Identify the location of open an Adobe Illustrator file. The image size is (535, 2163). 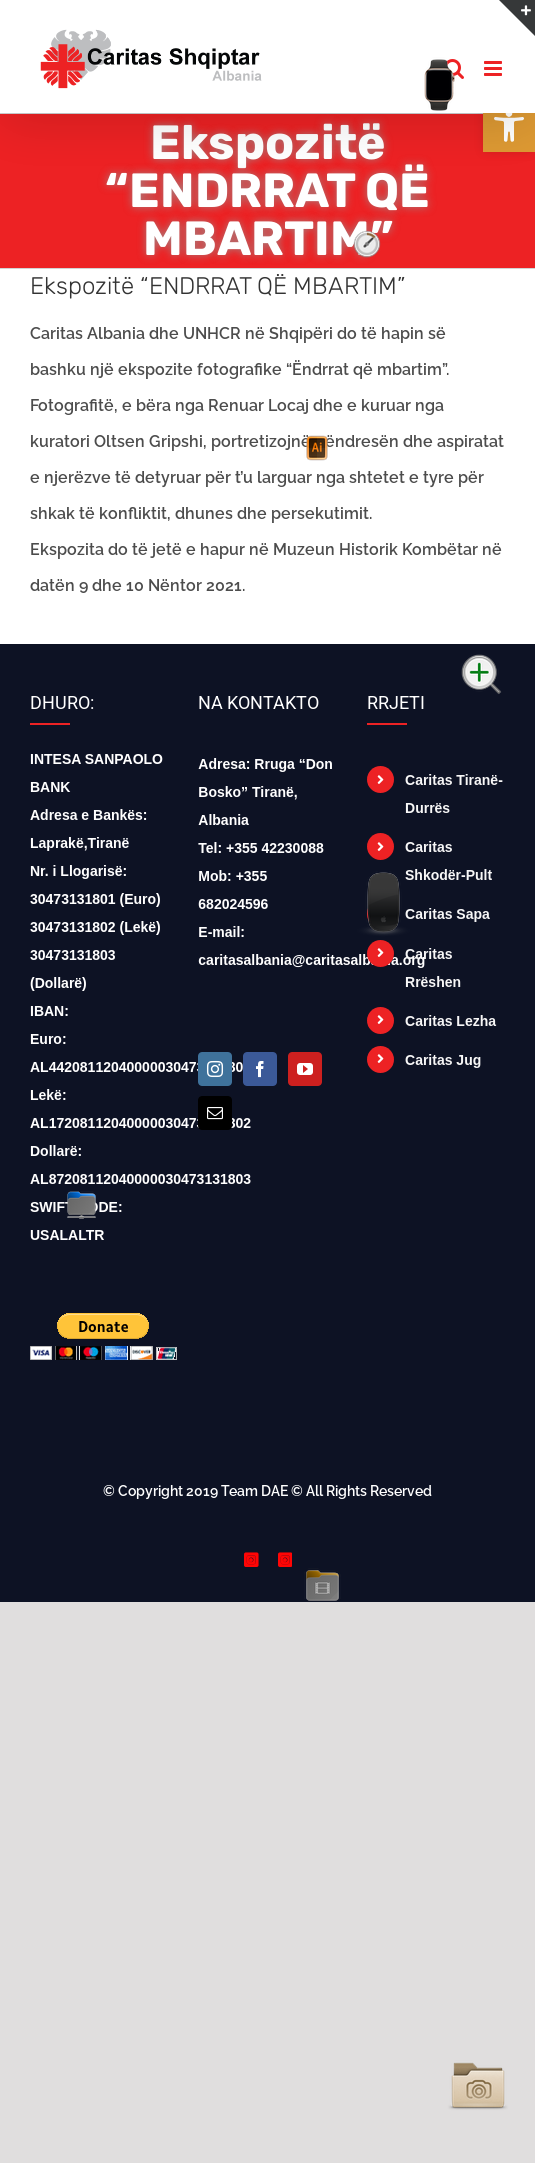
(317, 448).